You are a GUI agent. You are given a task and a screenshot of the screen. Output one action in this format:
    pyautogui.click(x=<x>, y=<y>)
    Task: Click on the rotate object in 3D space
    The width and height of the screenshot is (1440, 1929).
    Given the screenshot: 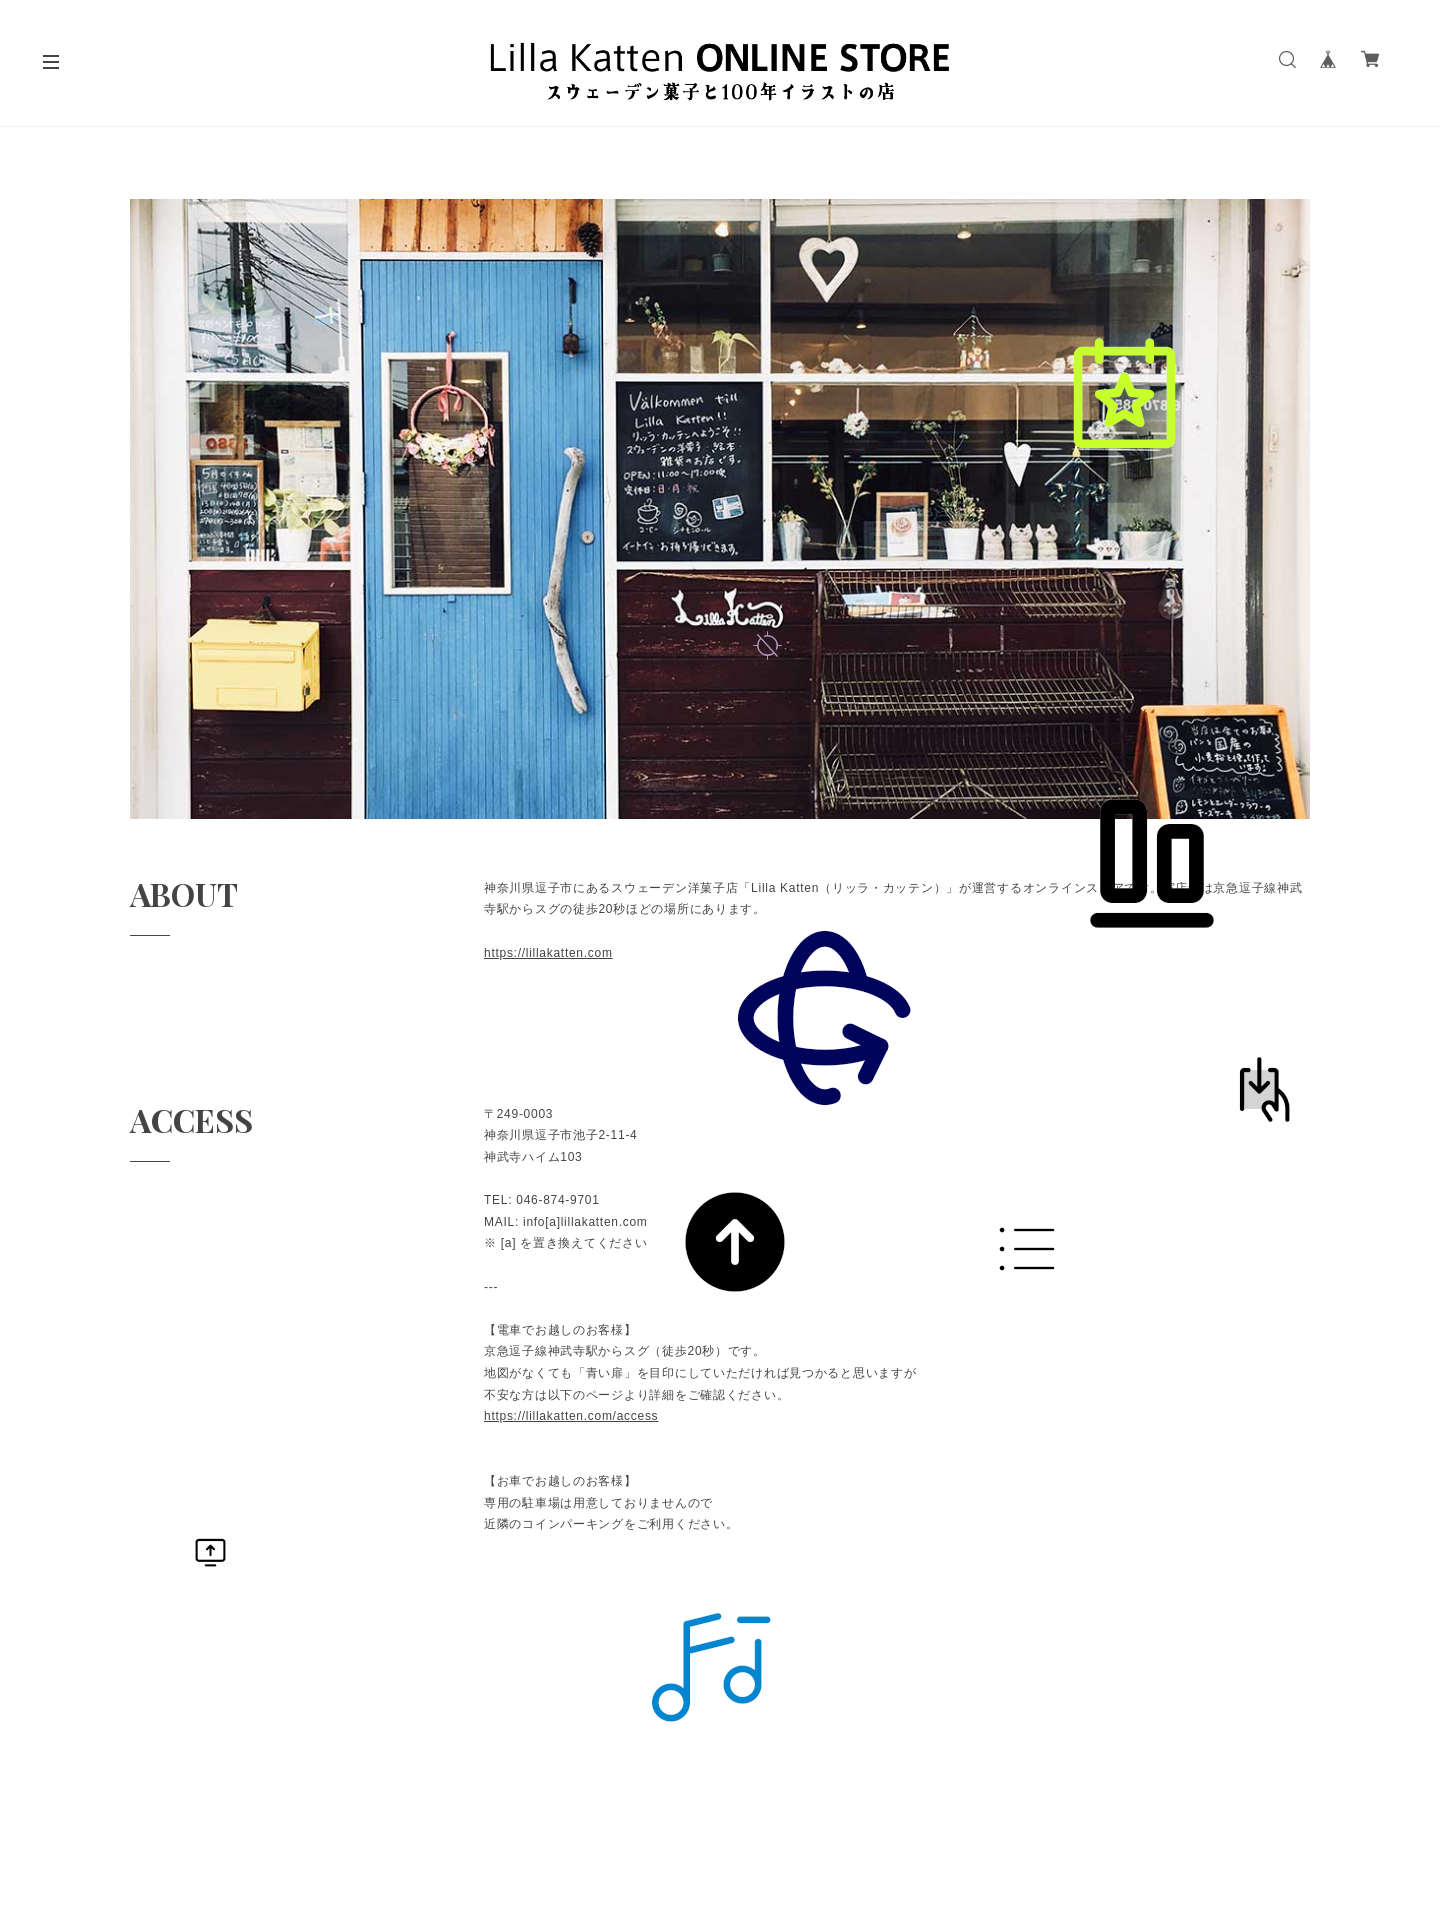 What is the action you would take?
    pyautogui.click(x=825, y=1018)
    